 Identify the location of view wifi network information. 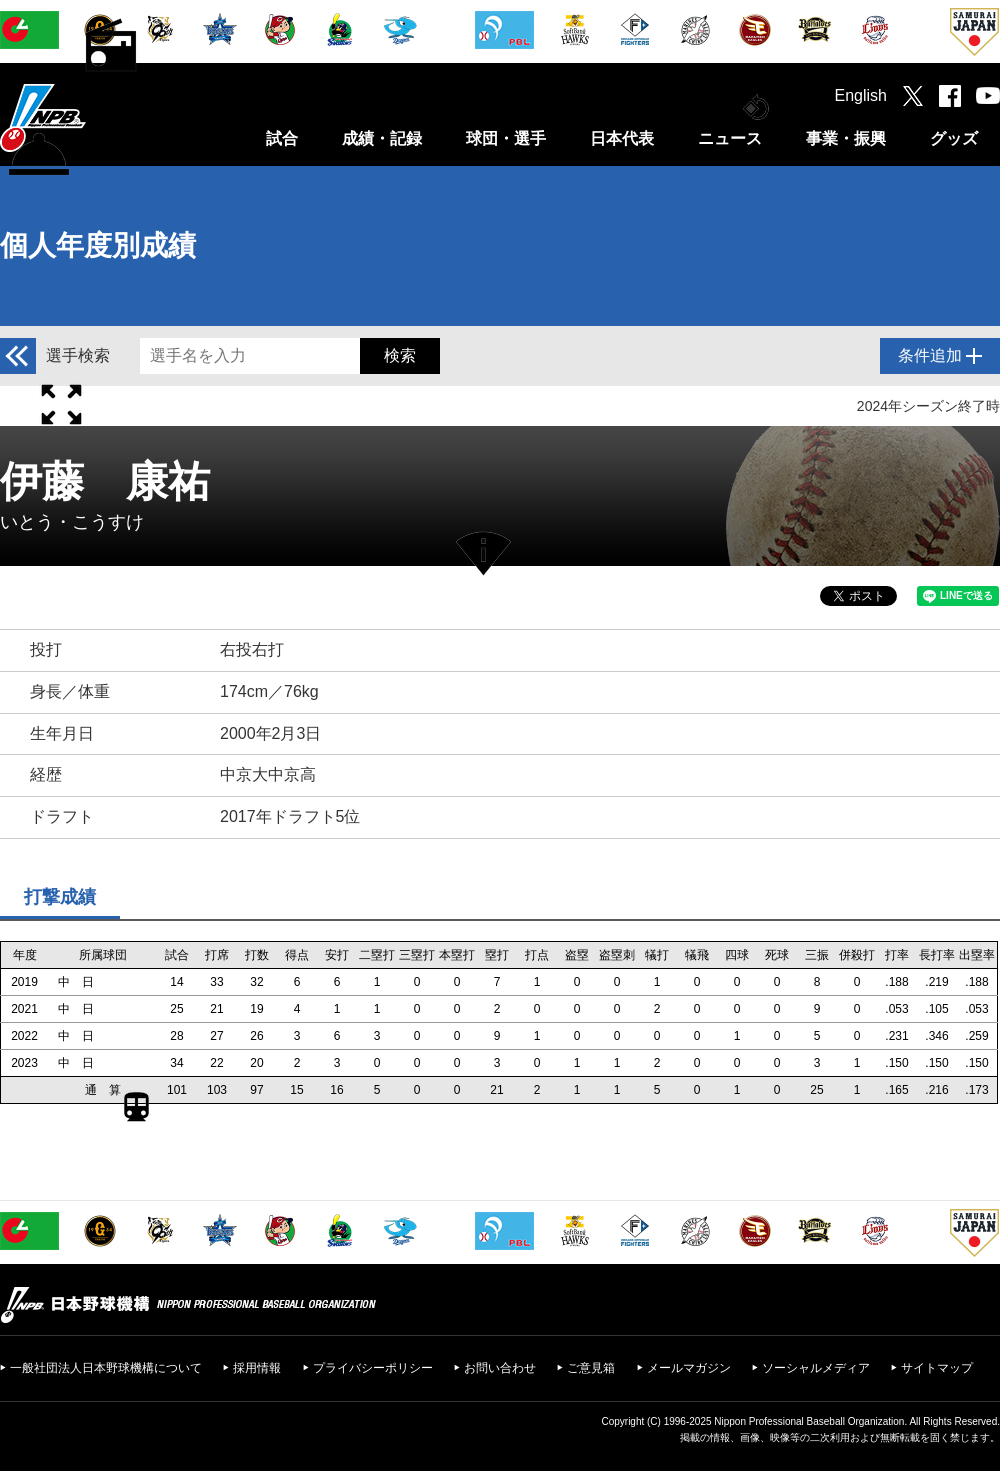
(483, 552).